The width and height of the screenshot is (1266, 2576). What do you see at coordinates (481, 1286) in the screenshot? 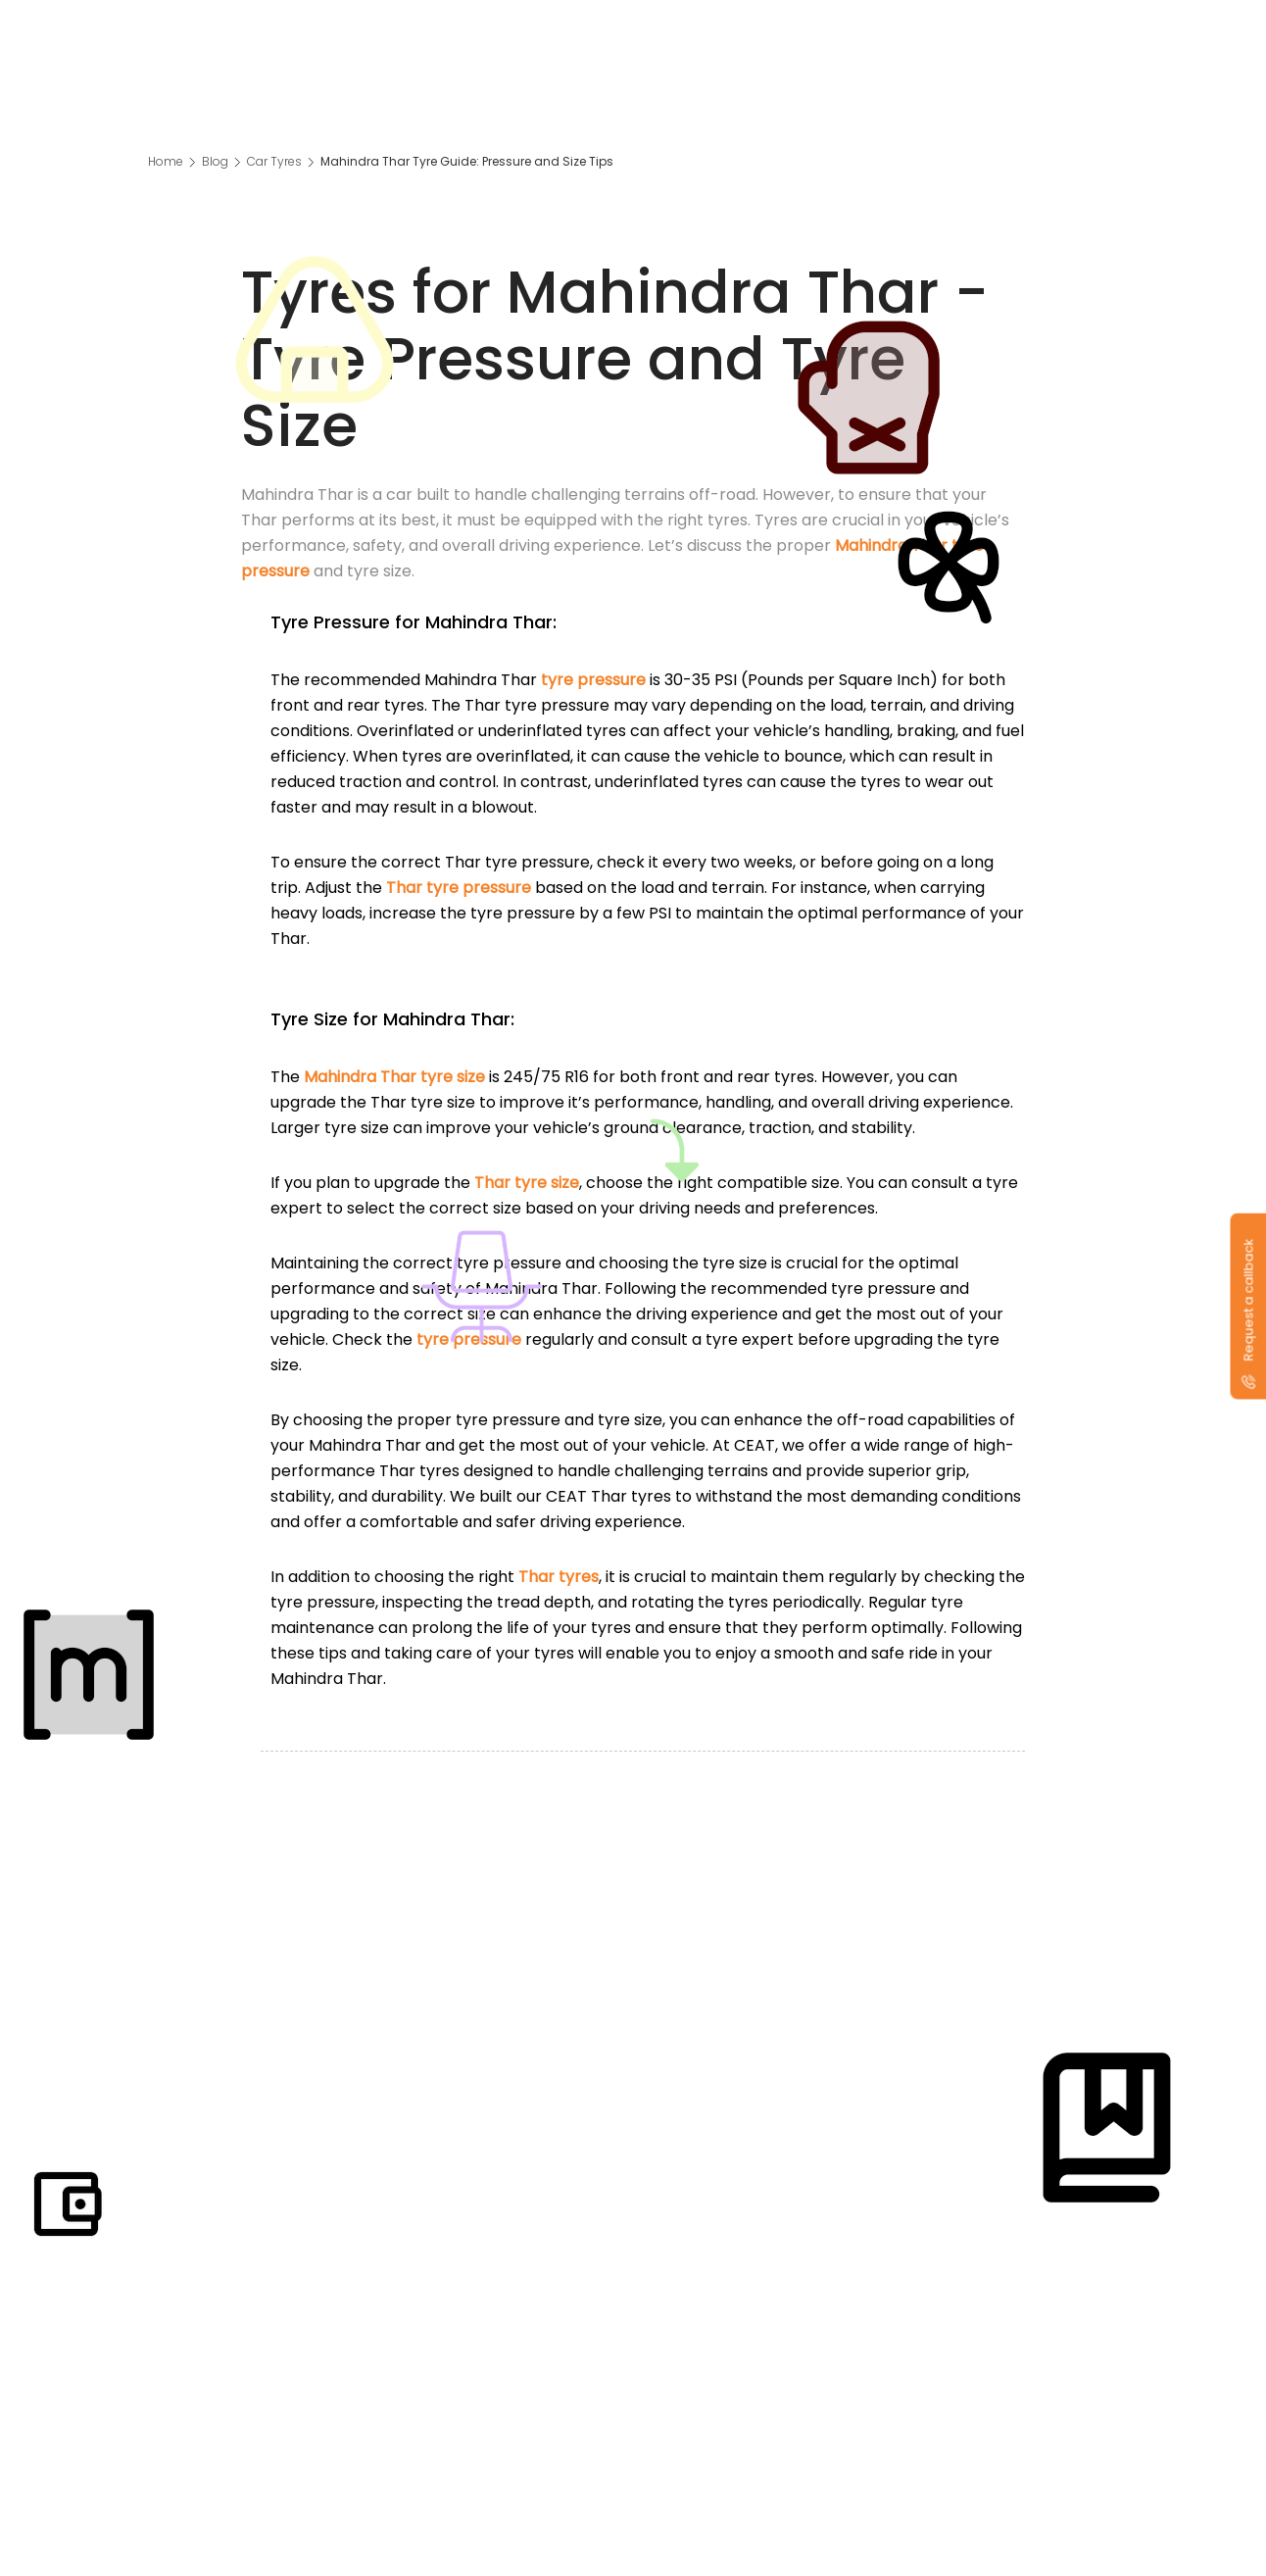
I see `access workspace or office settings` at bounding box center [481, 1286].